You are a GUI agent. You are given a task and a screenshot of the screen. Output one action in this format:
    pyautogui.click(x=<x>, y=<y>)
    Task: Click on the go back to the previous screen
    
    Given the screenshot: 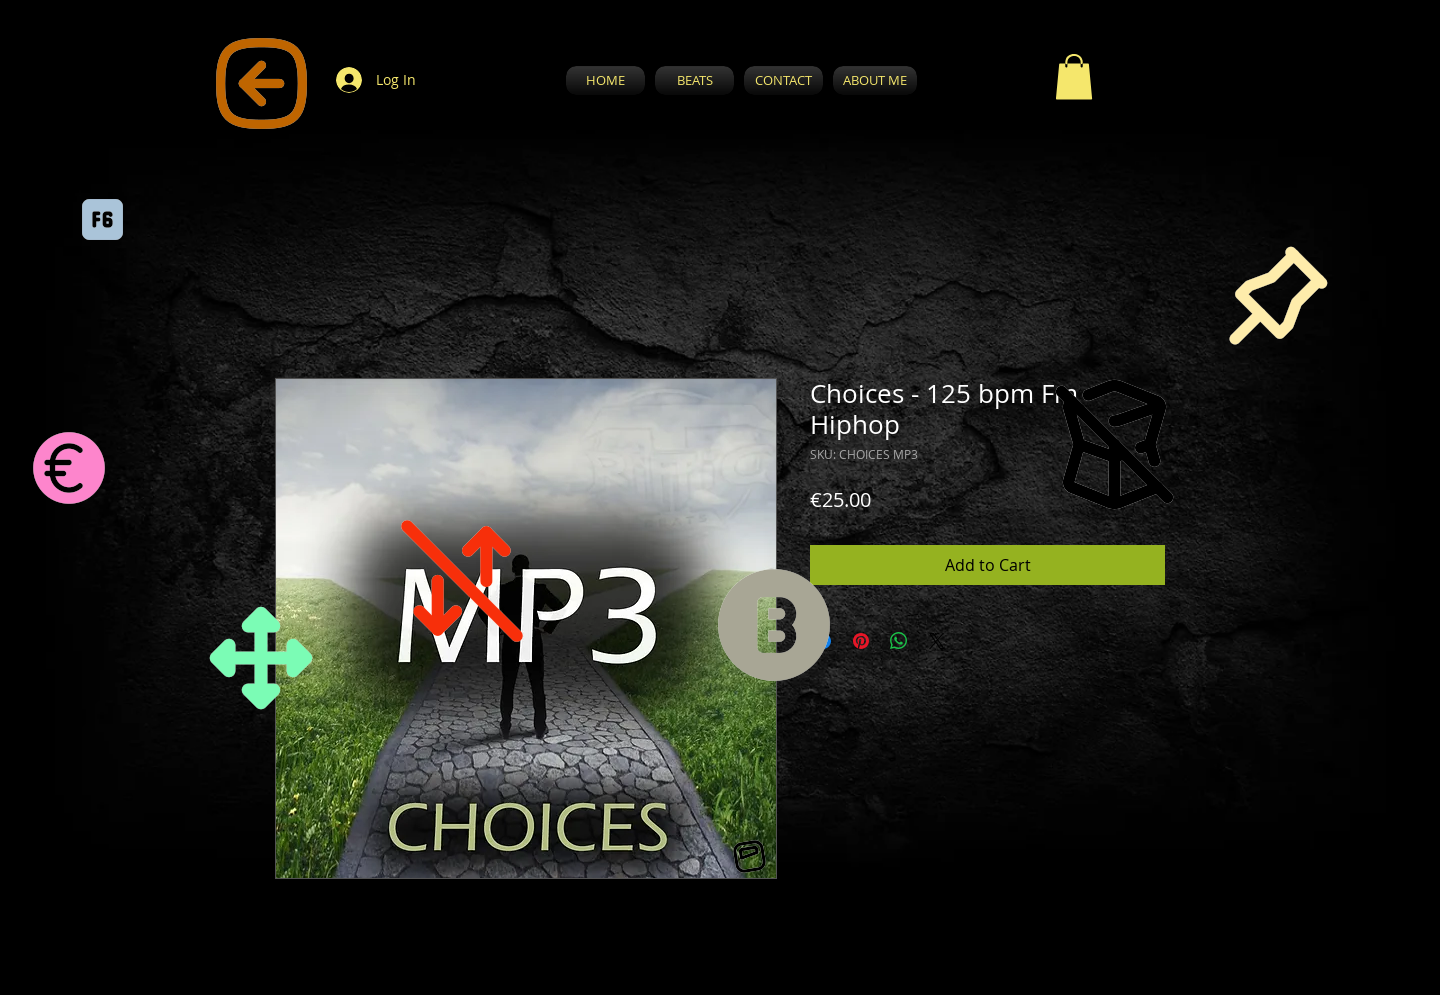 What is the action you would take?
    pyautogui.click(x=261, y=83)
    